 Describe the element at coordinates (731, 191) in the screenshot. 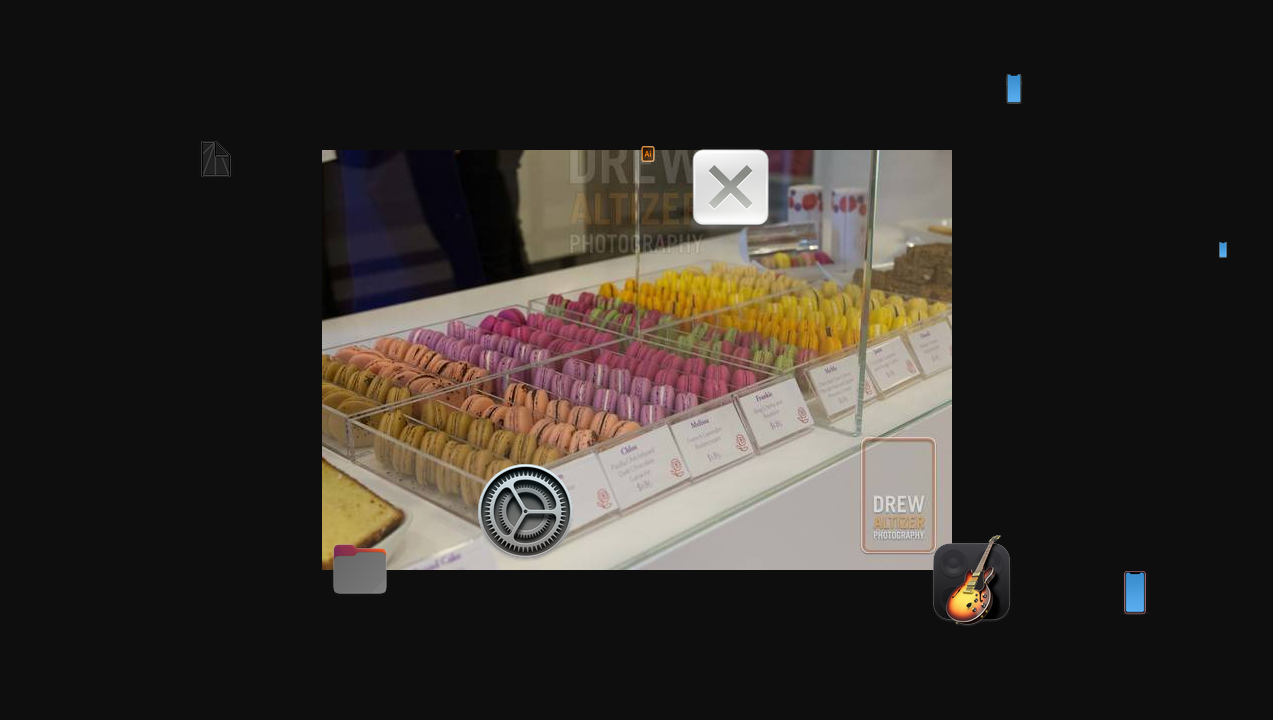

I see `indicates a file or content that cannot be read` at that location.